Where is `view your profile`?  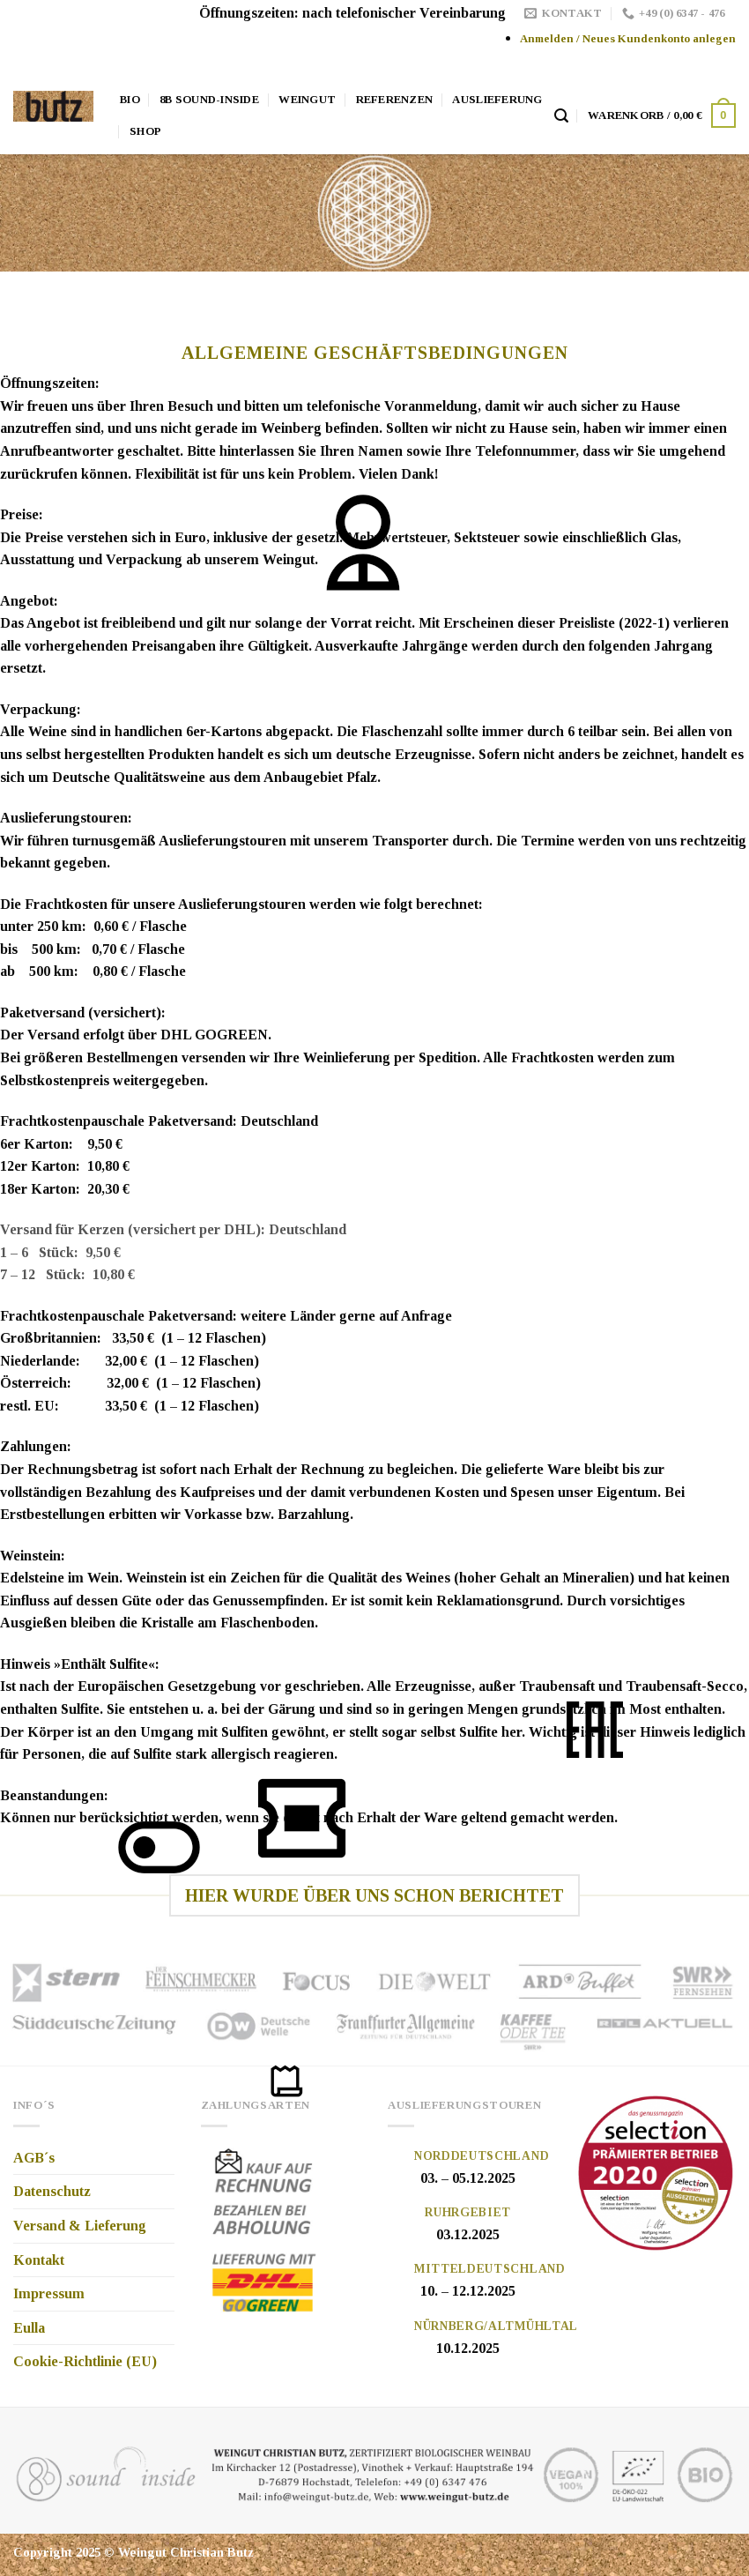 view your profile is located at coordinates (363, 545).